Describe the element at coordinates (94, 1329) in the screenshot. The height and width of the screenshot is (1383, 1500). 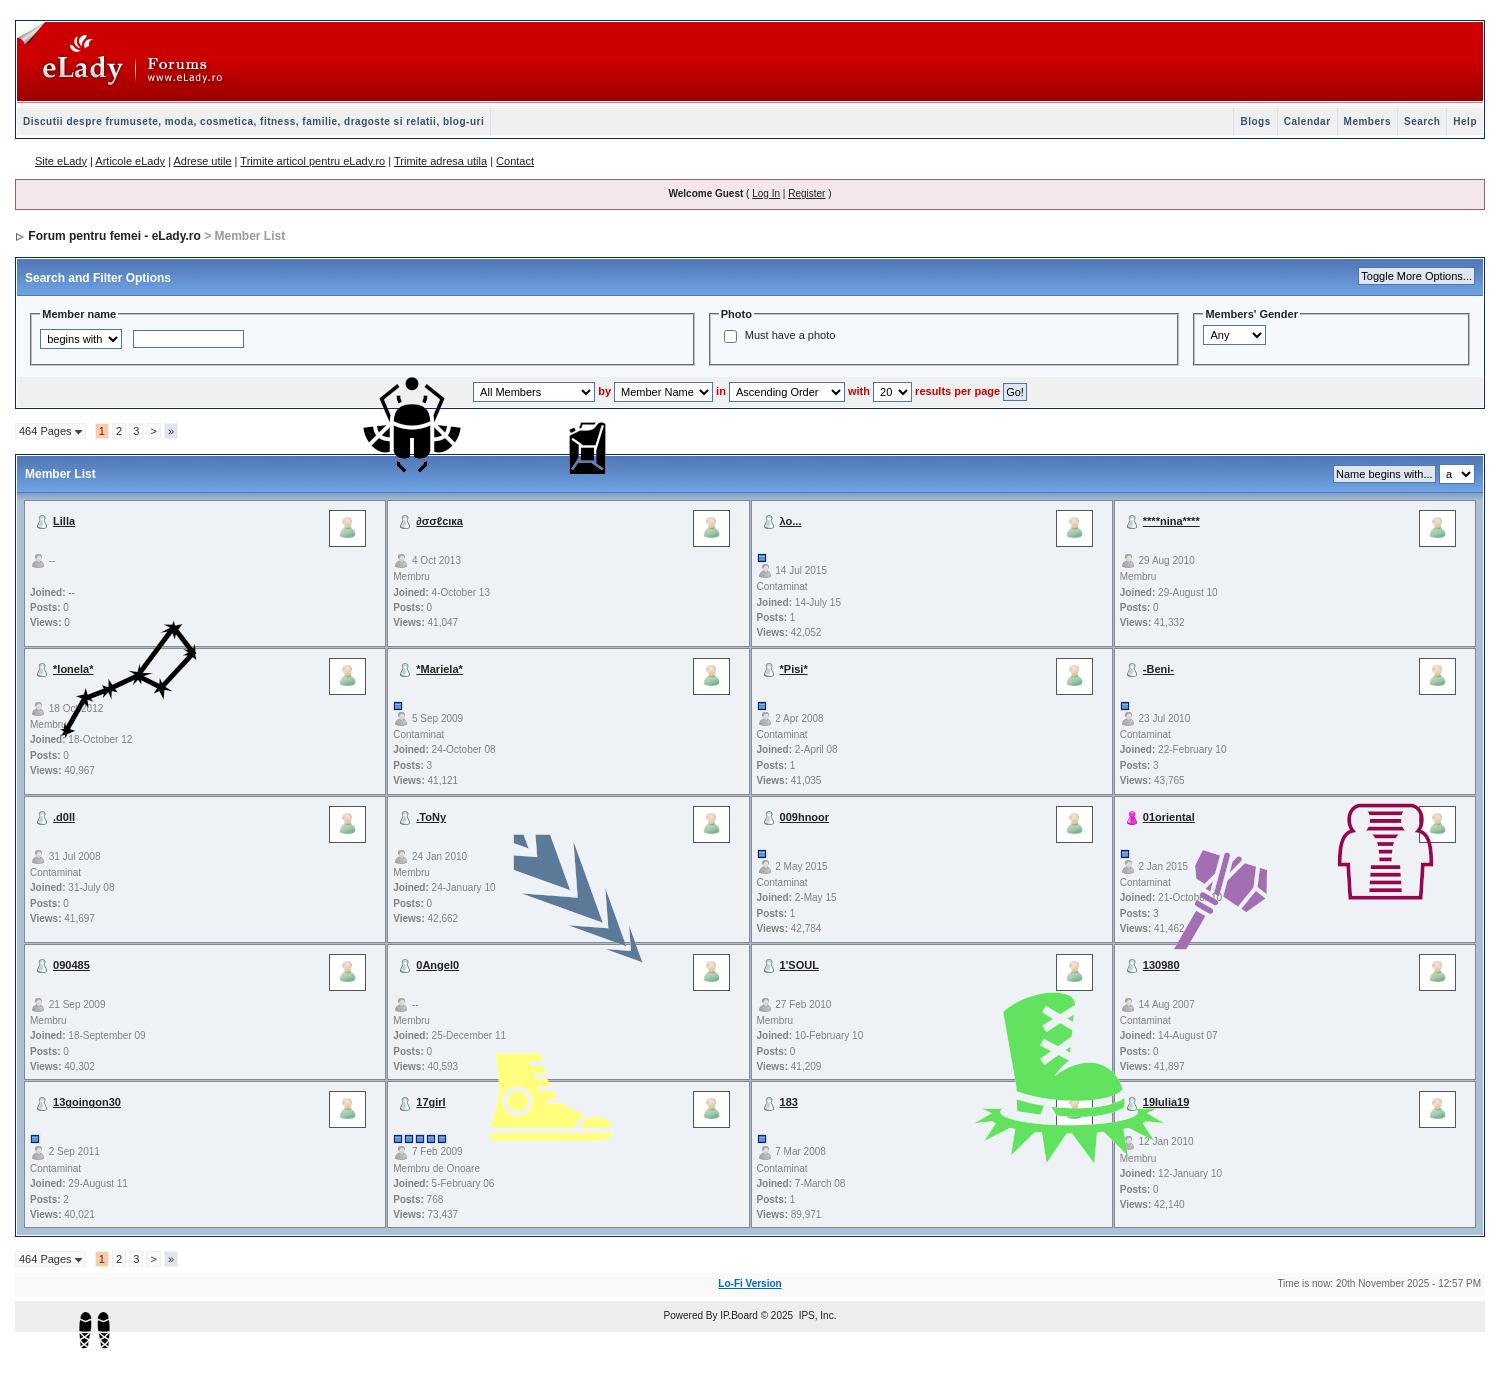
I see `equip leg armor to your character` at that location.